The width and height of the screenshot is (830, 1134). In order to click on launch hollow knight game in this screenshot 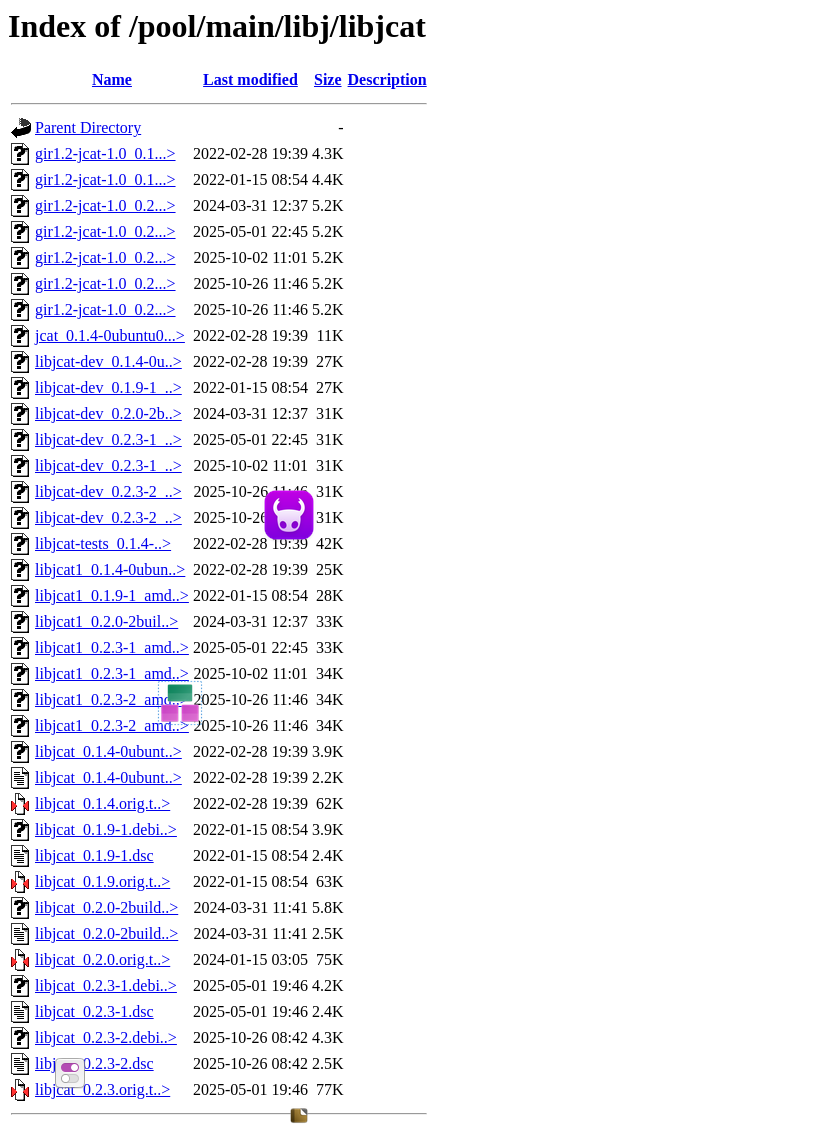, I will do `click(289, 515)`.